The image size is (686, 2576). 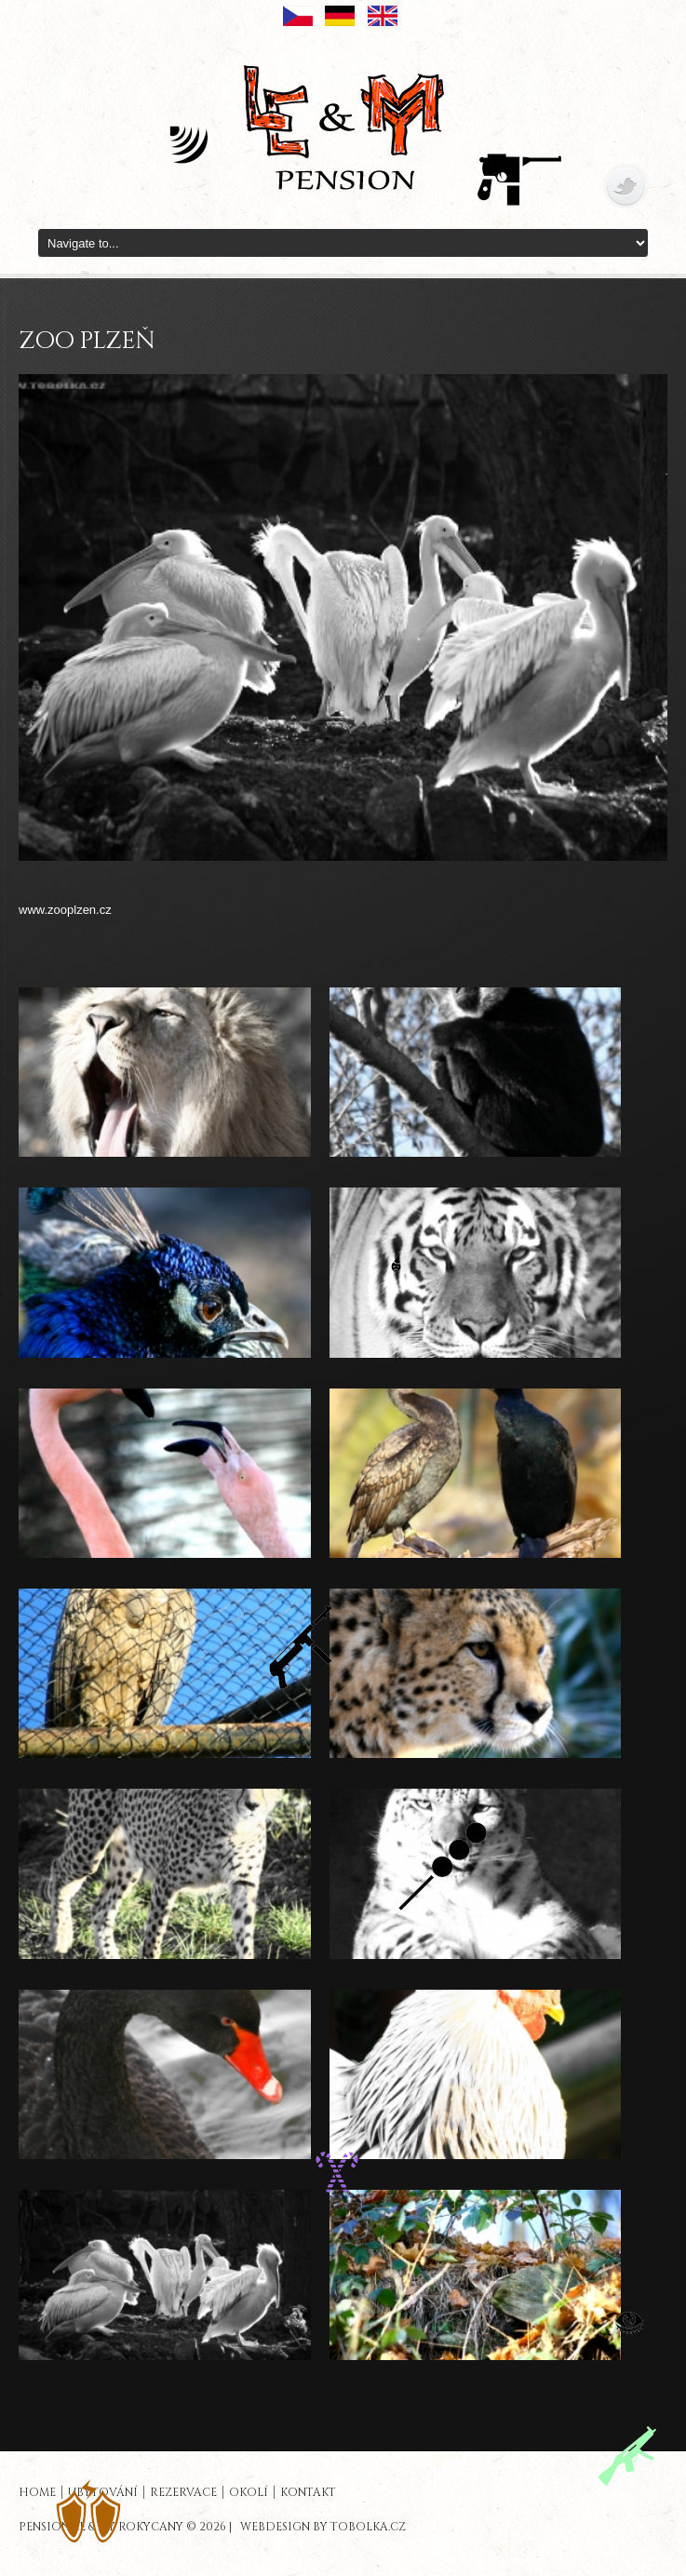 What do you see at coordinates (629, 2323) in the screenshot?
I see `indicates quick view or instant preview mode` at bounding box center [629, 2323].